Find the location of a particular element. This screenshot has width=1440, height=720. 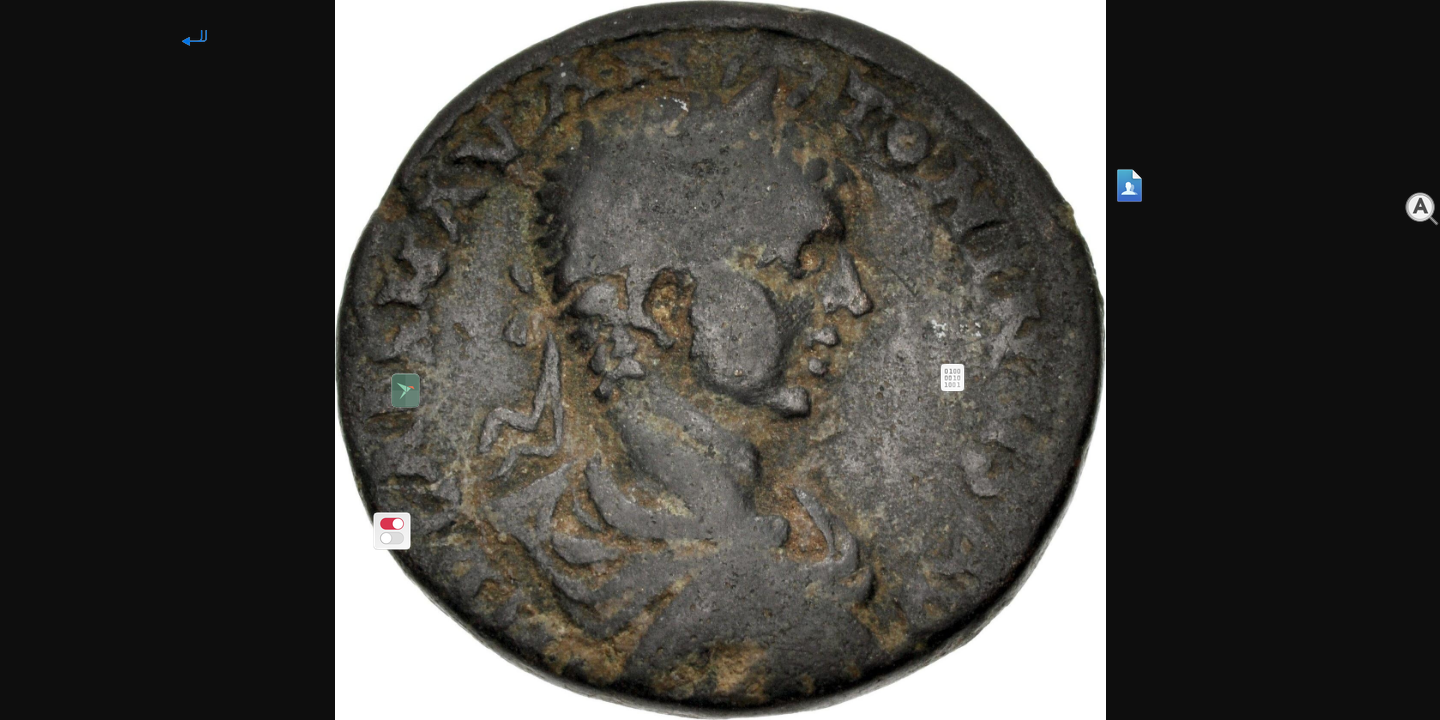

open gnome tweaks settings is located at coordinates (392, 531).